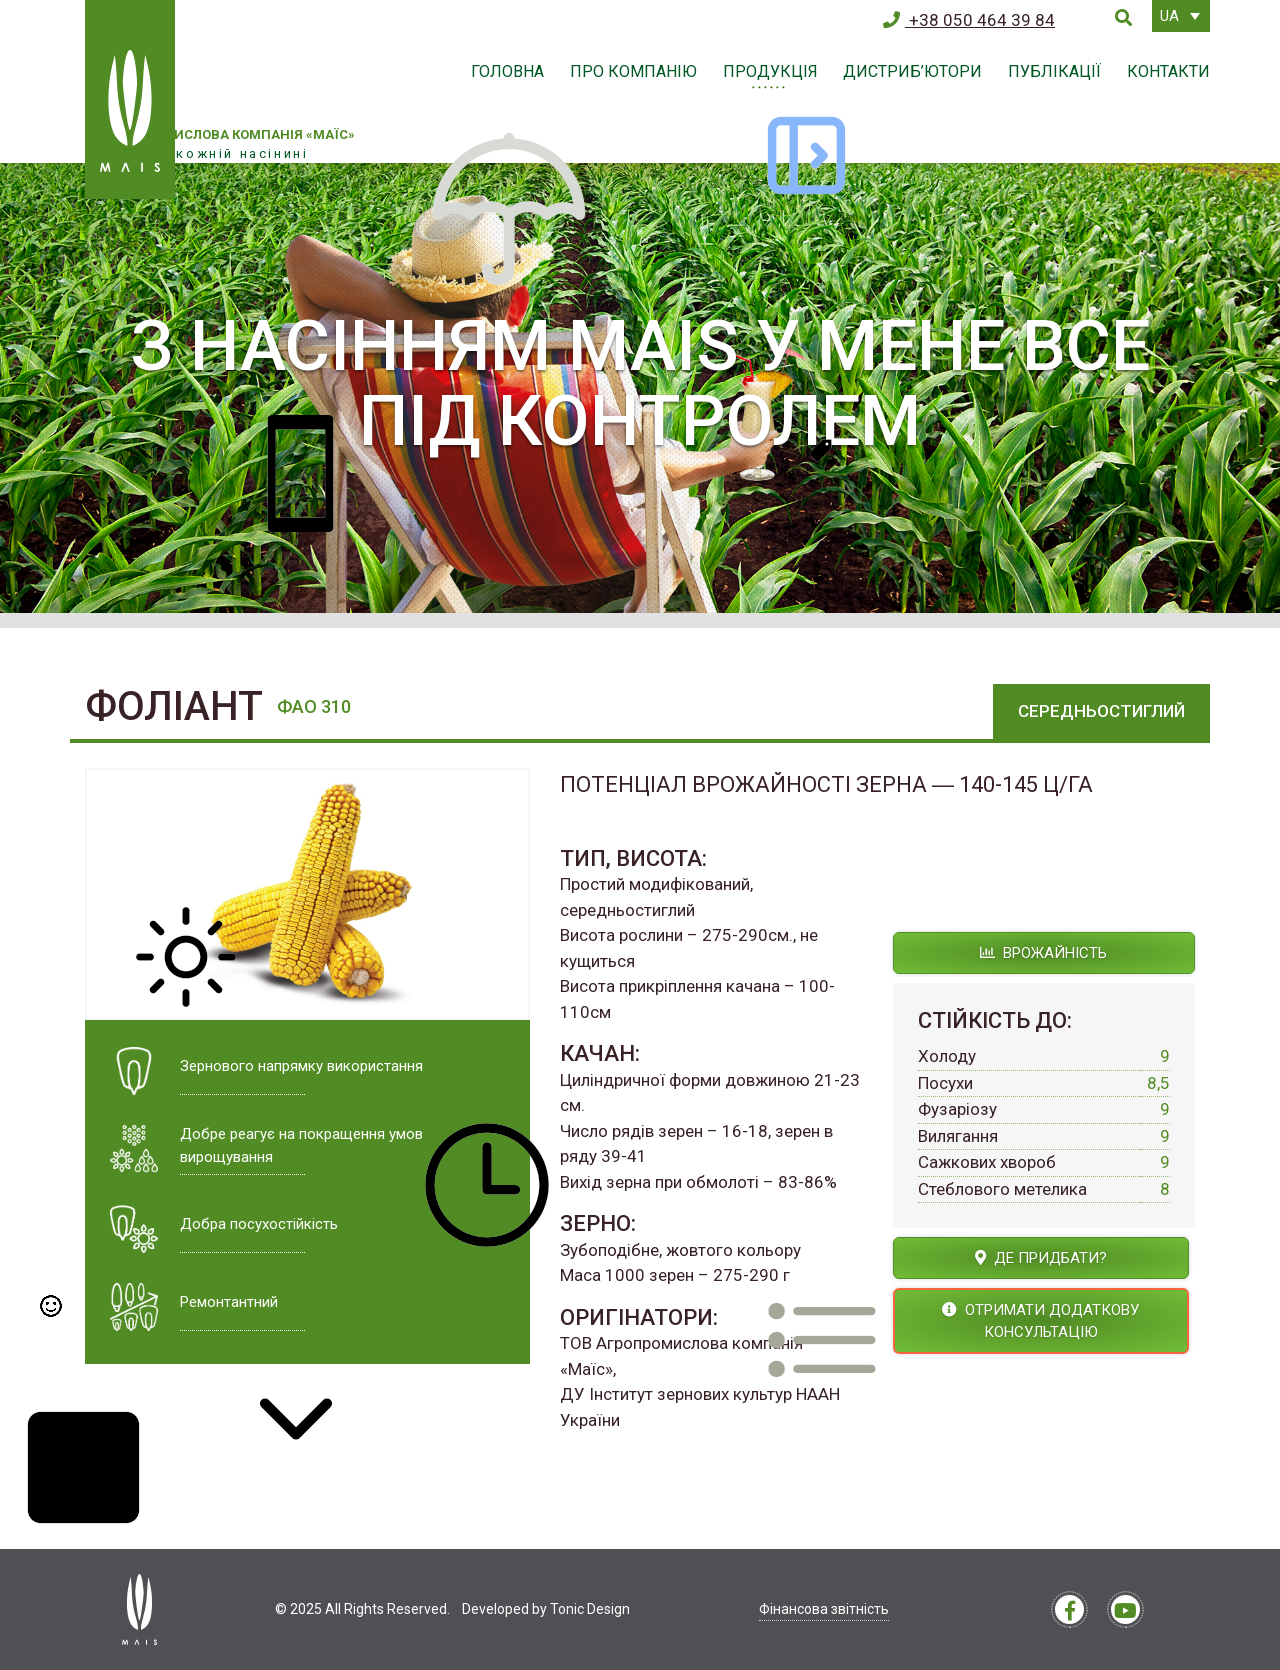  What do you see at coordinates (822, 1340) in the screenshot?
I see `view list of items` at bounding box center [822, 1340].